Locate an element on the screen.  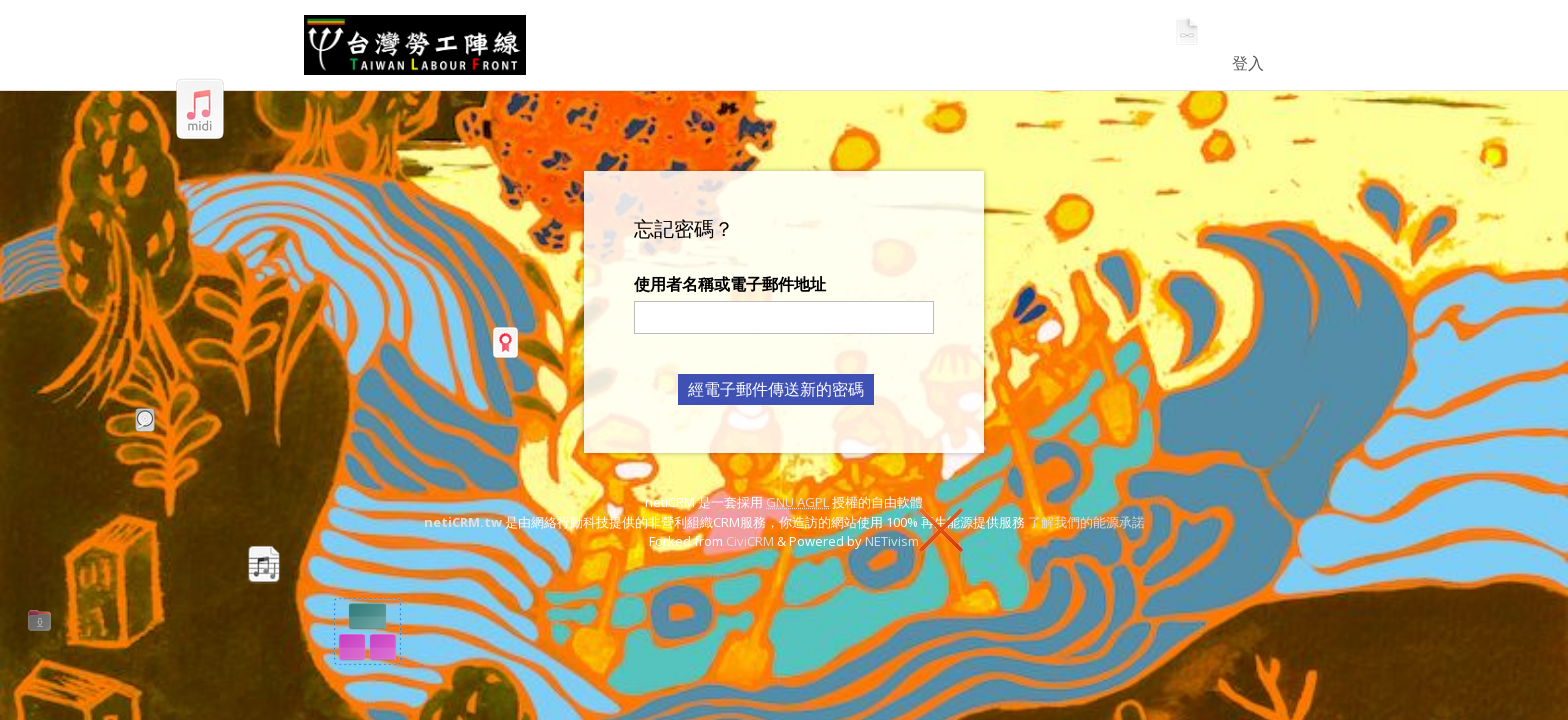
select all items in the current view is located at coordinates (367, 631).